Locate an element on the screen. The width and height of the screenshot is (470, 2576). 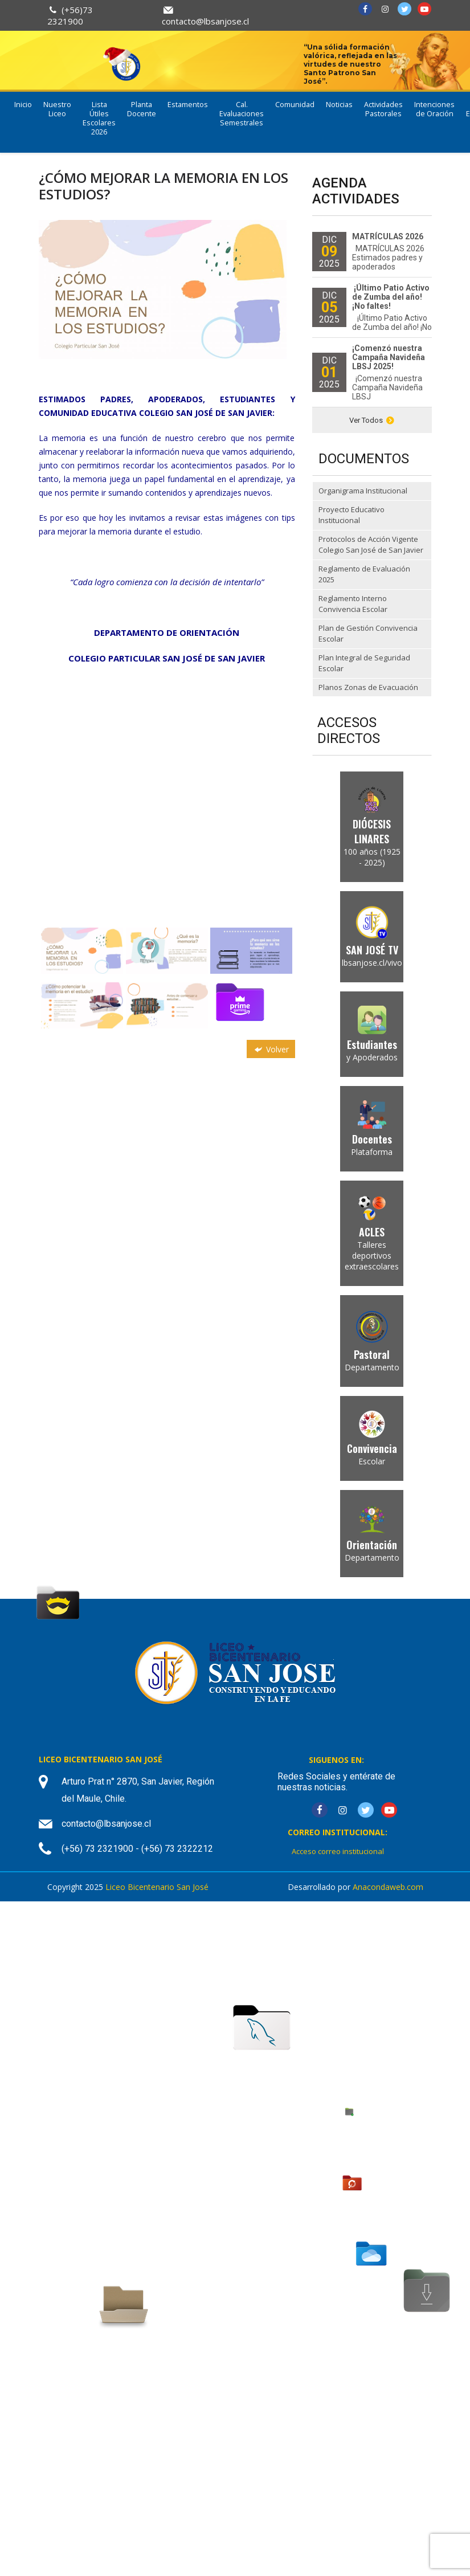
drop files here to move them into this folder is located at coordinates (123, 2306).